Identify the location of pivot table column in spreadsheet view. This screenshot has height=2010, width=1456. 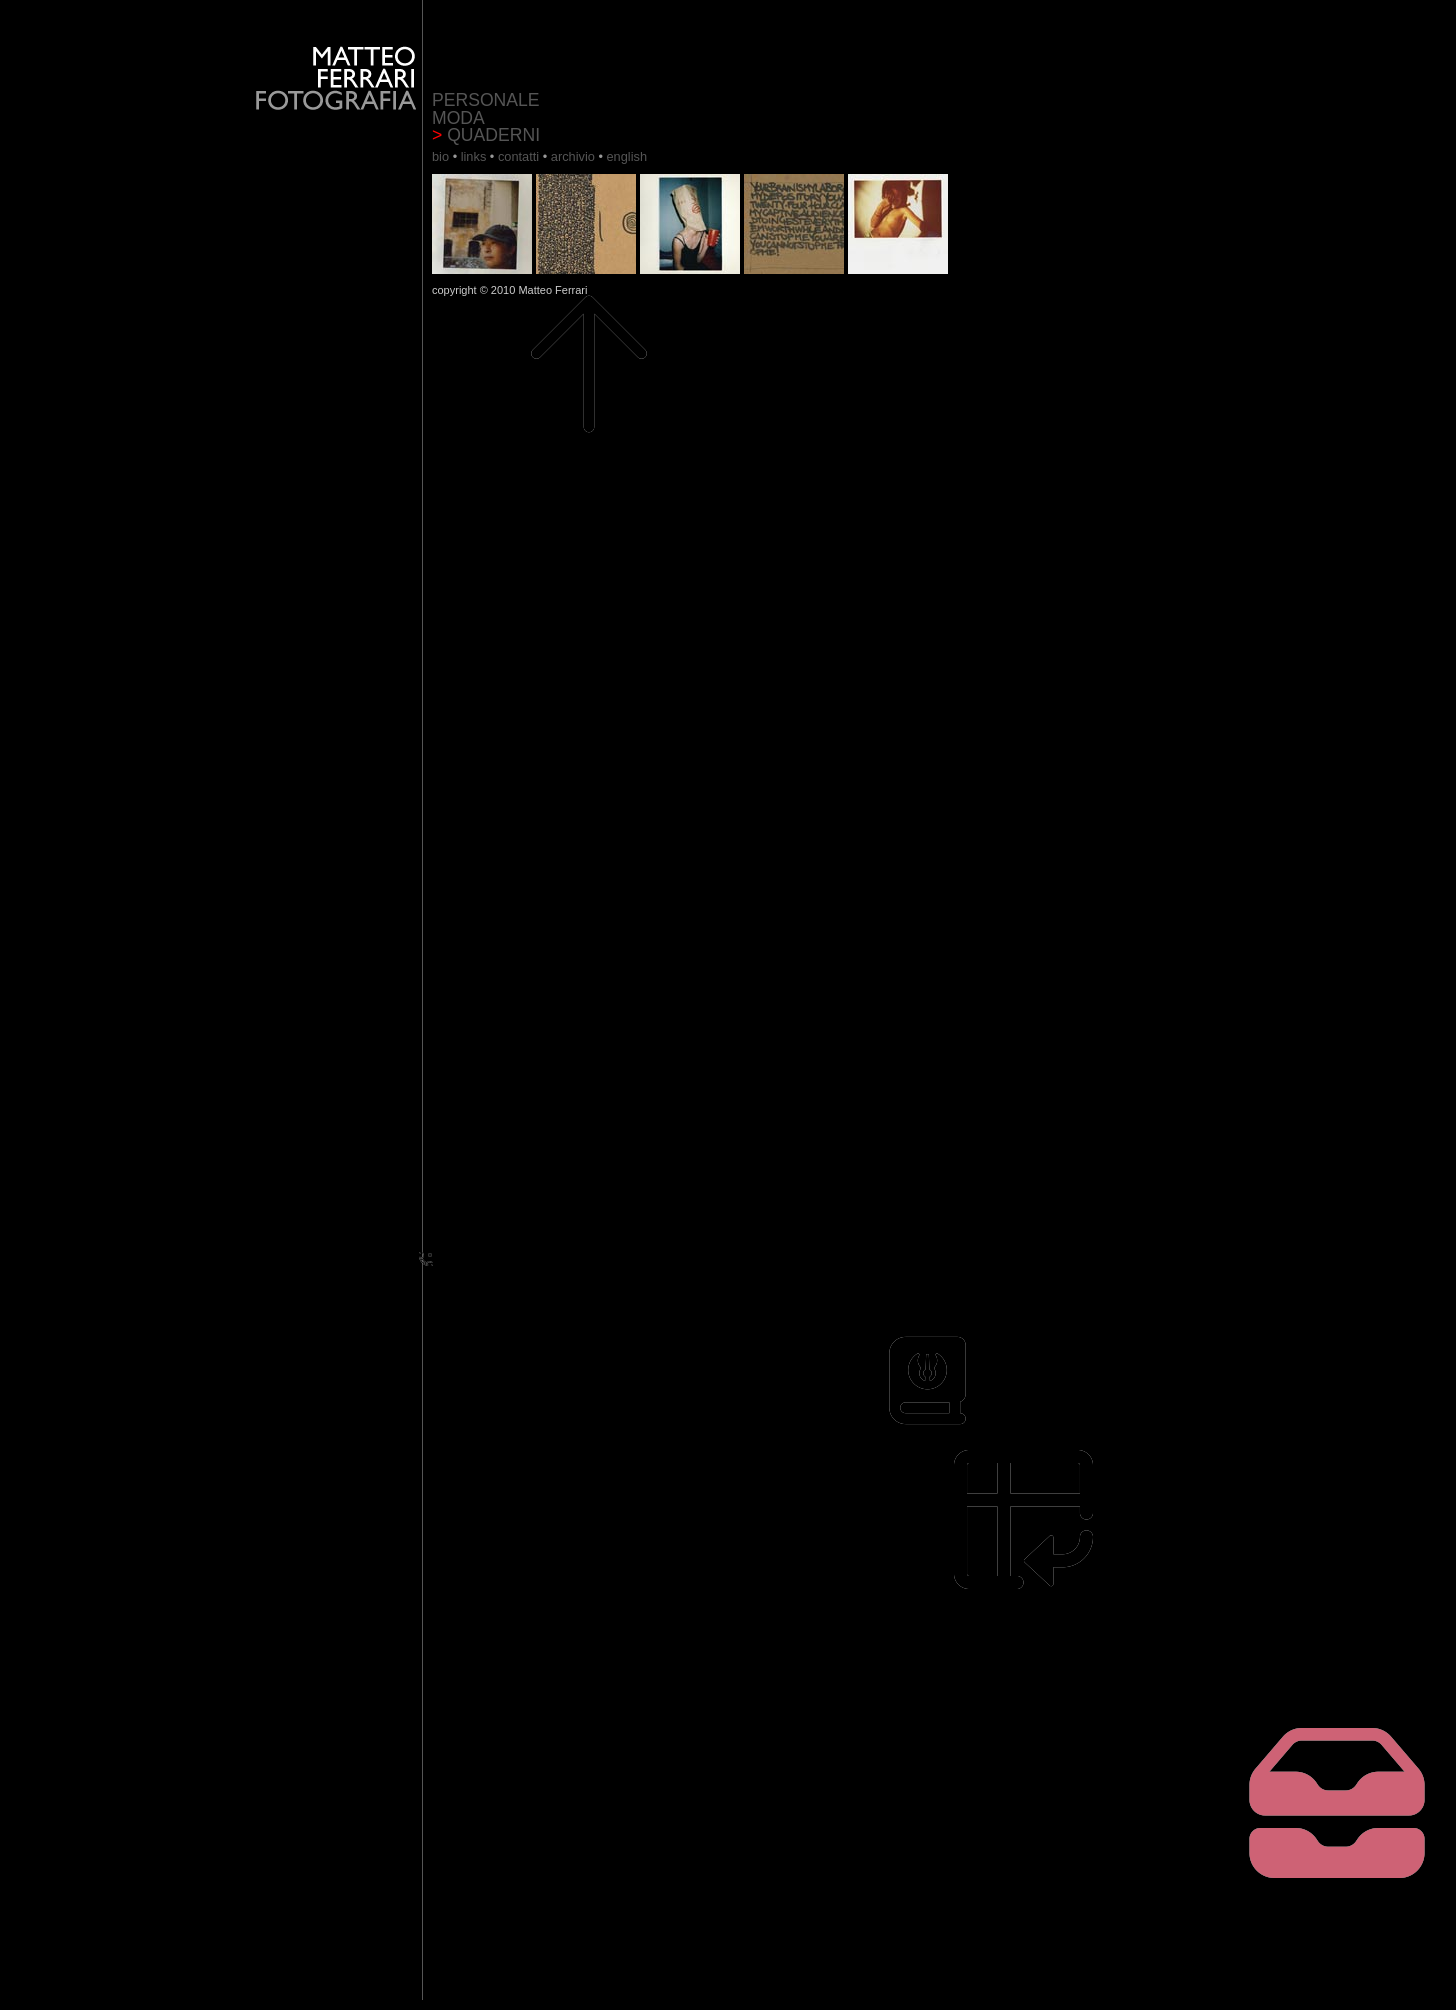
(1023, 1519).